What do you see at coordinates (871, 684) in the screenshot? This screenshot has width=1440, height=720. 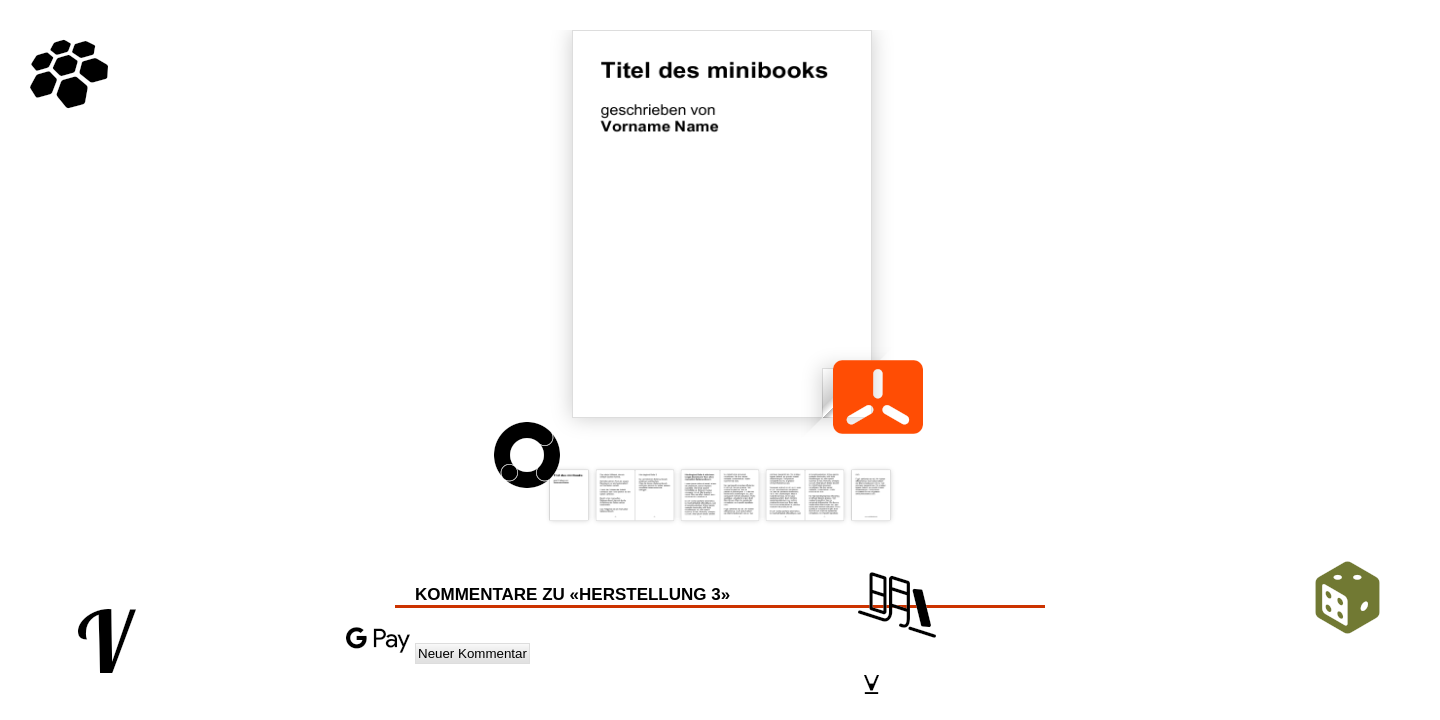 I see `visit viblo platform` at bounding box center [871, 684].